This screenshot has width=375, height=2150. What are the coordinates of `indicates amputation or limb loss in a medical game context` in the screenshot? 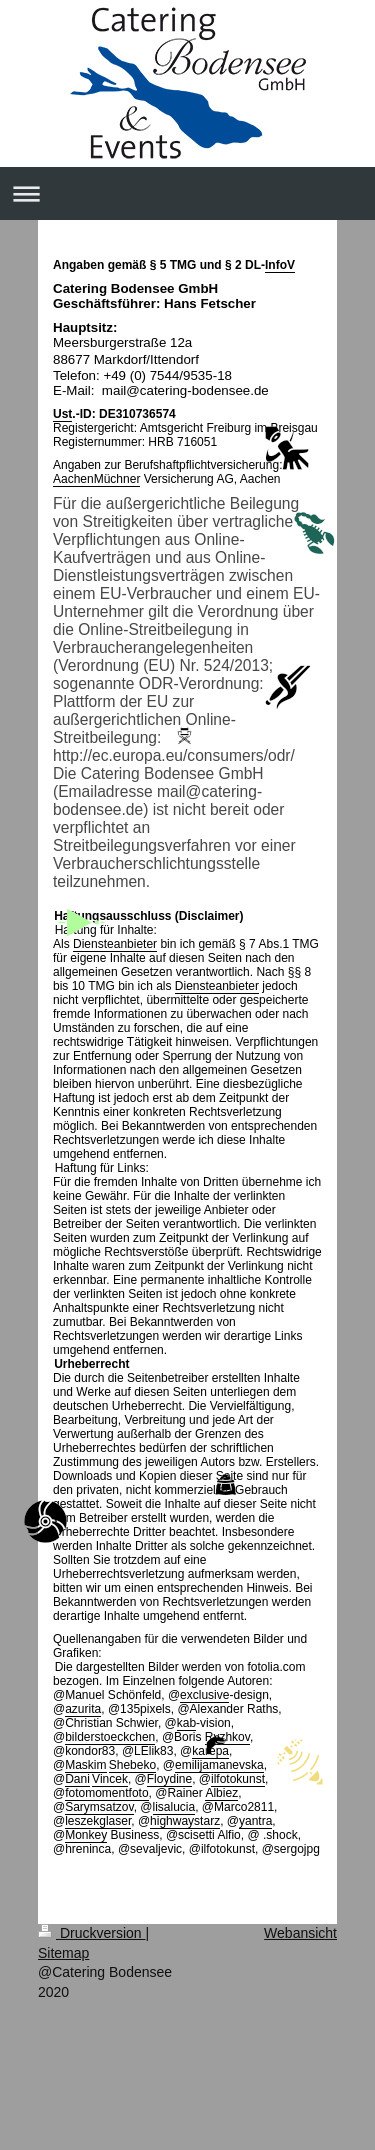 It's located at (287, 448).